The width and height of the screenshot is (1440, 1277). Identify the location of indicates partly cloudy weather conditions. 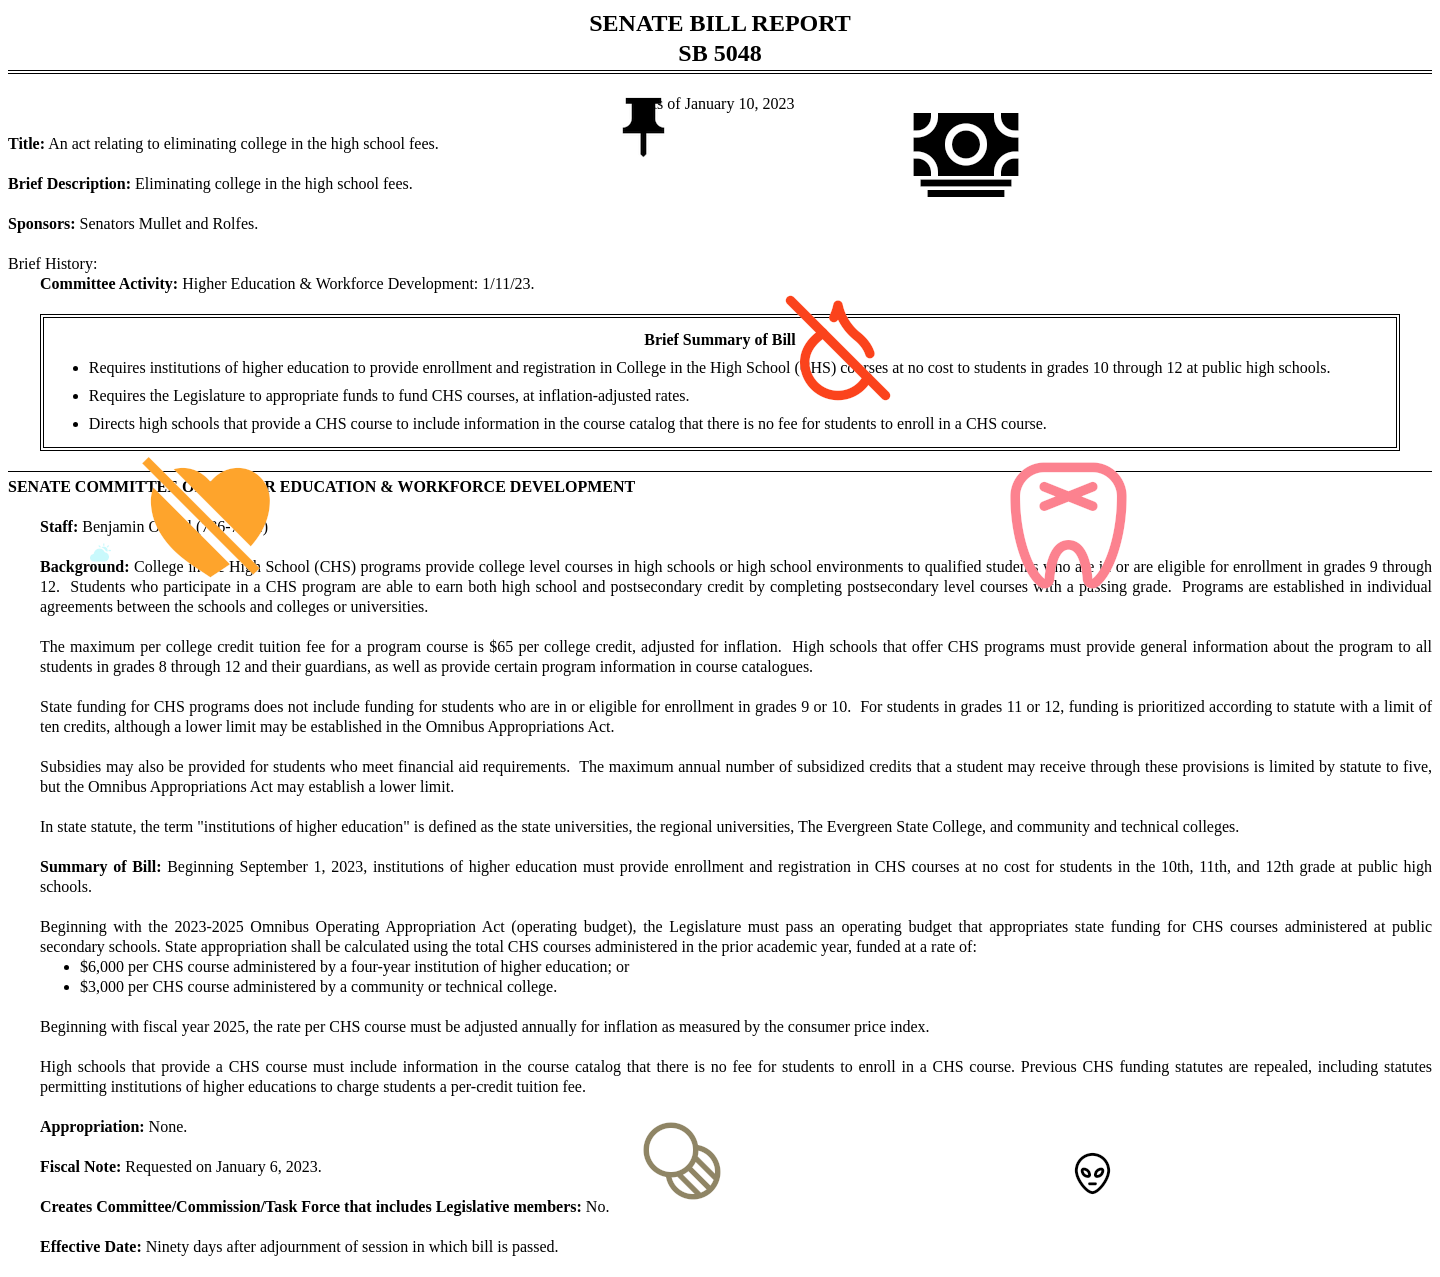
(100, 552).